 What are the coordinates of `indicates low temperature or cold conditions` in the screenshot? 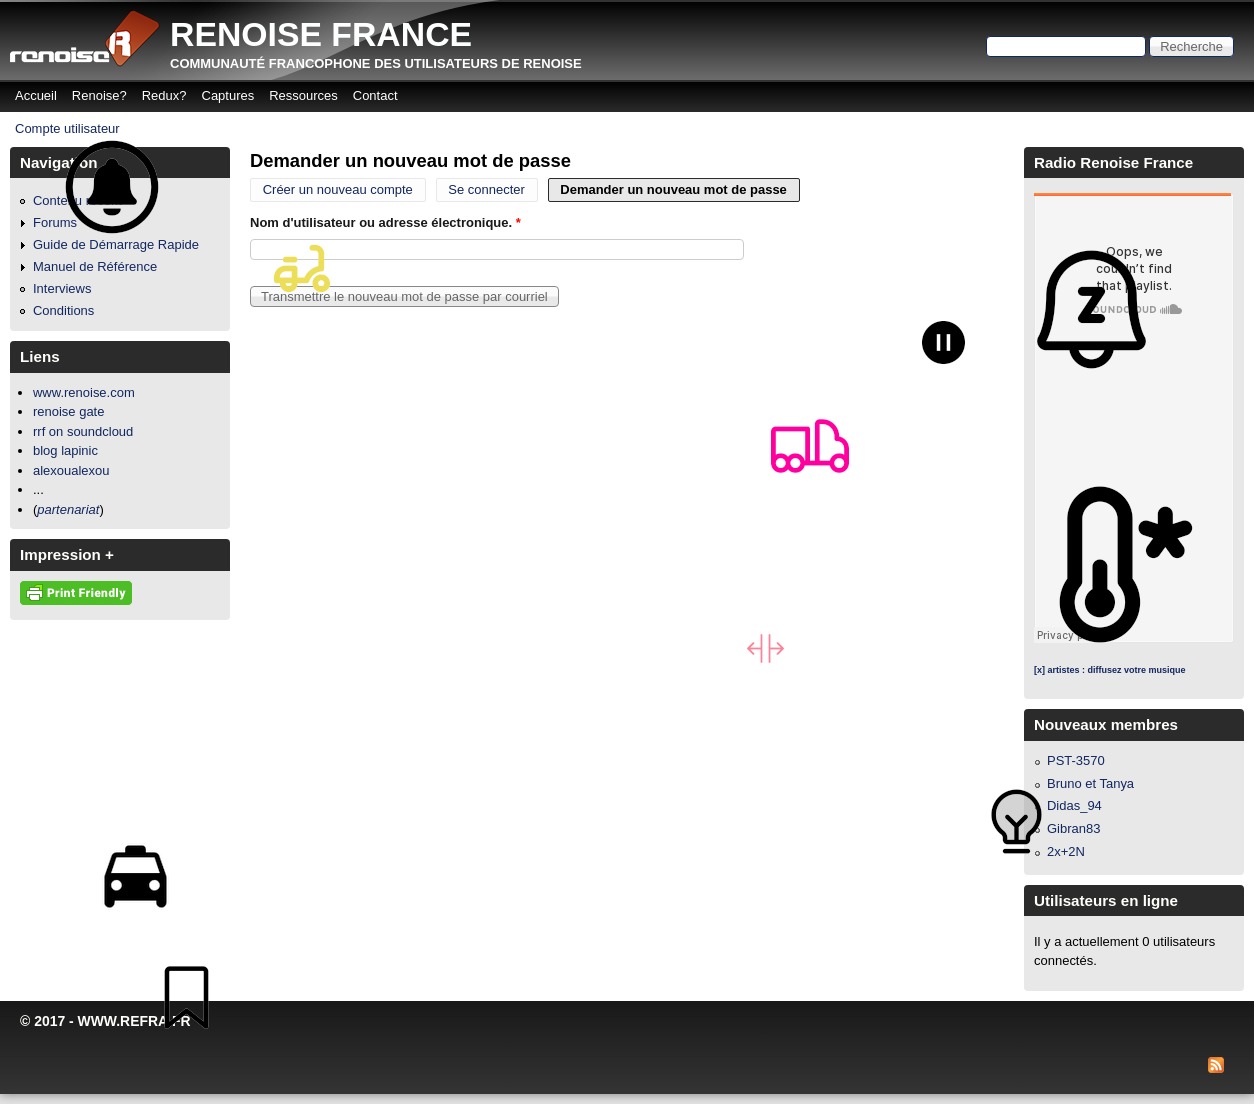 It's located at (1112, 564).